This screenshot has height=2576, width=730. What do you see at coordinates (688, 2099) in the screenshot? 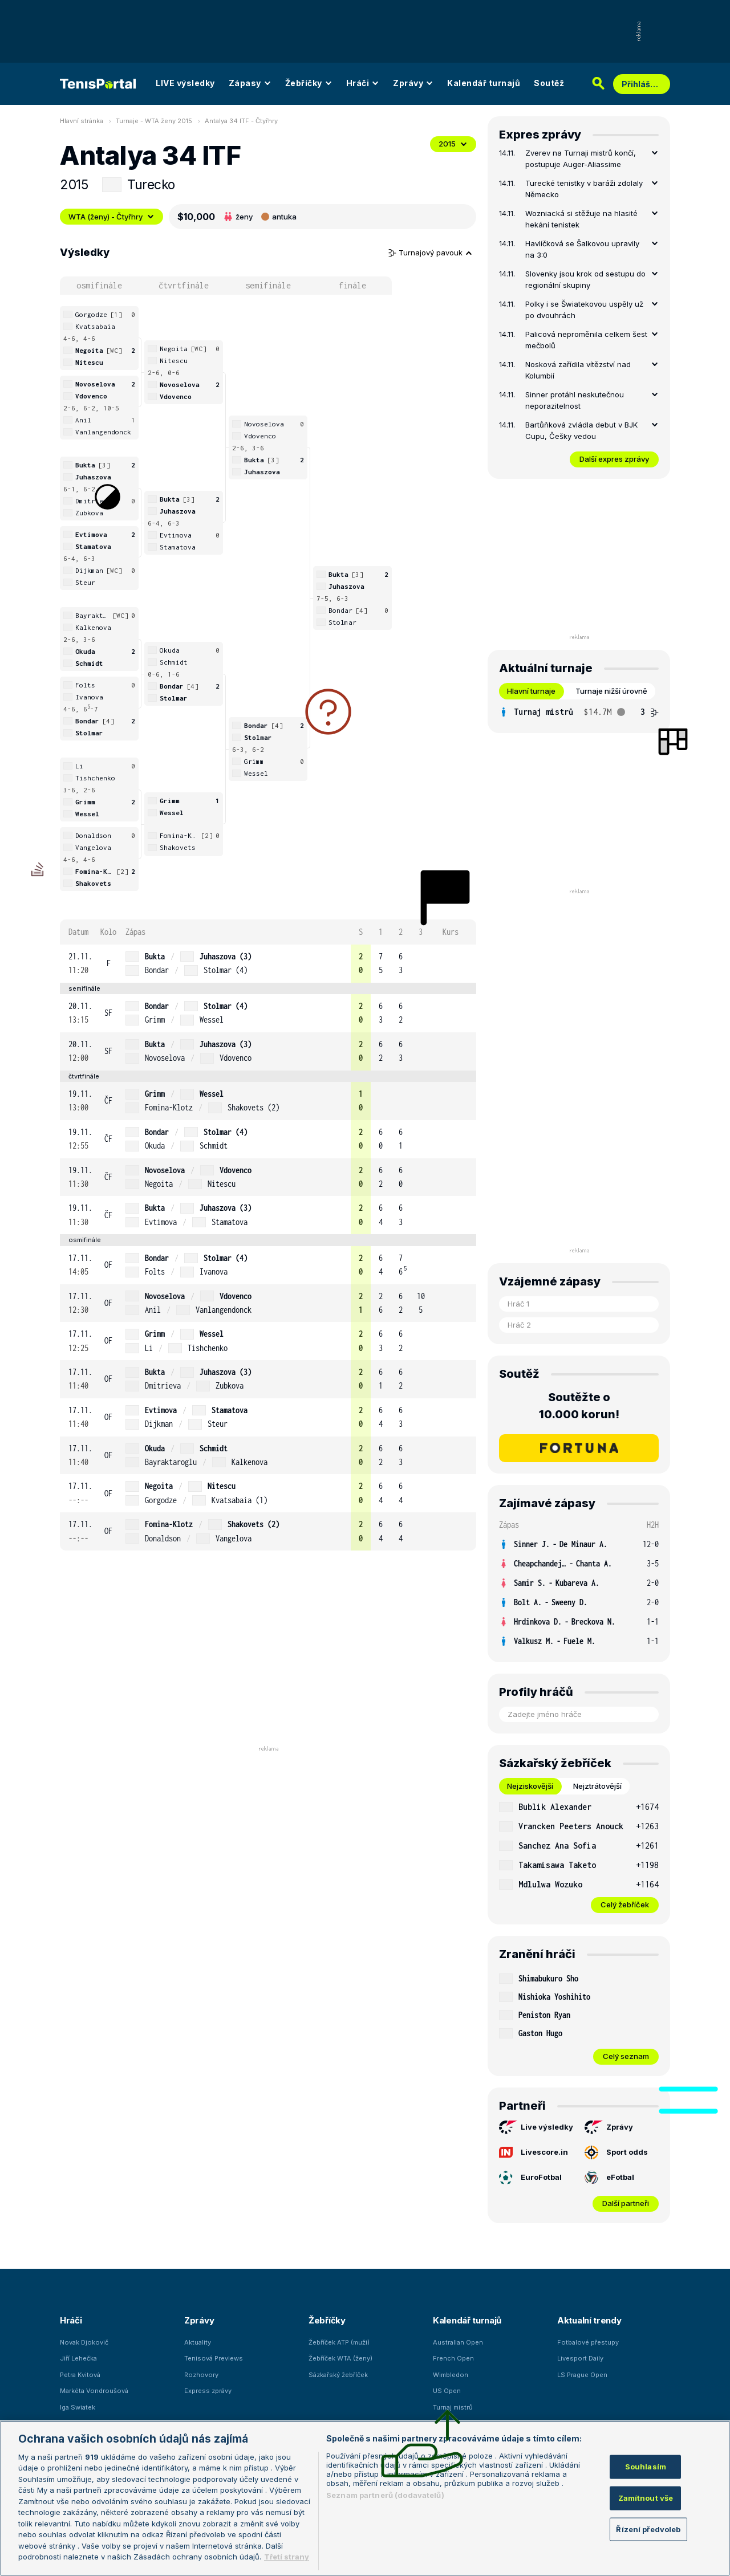
I see `open navigation menu` at bounding box center [688, 2099].